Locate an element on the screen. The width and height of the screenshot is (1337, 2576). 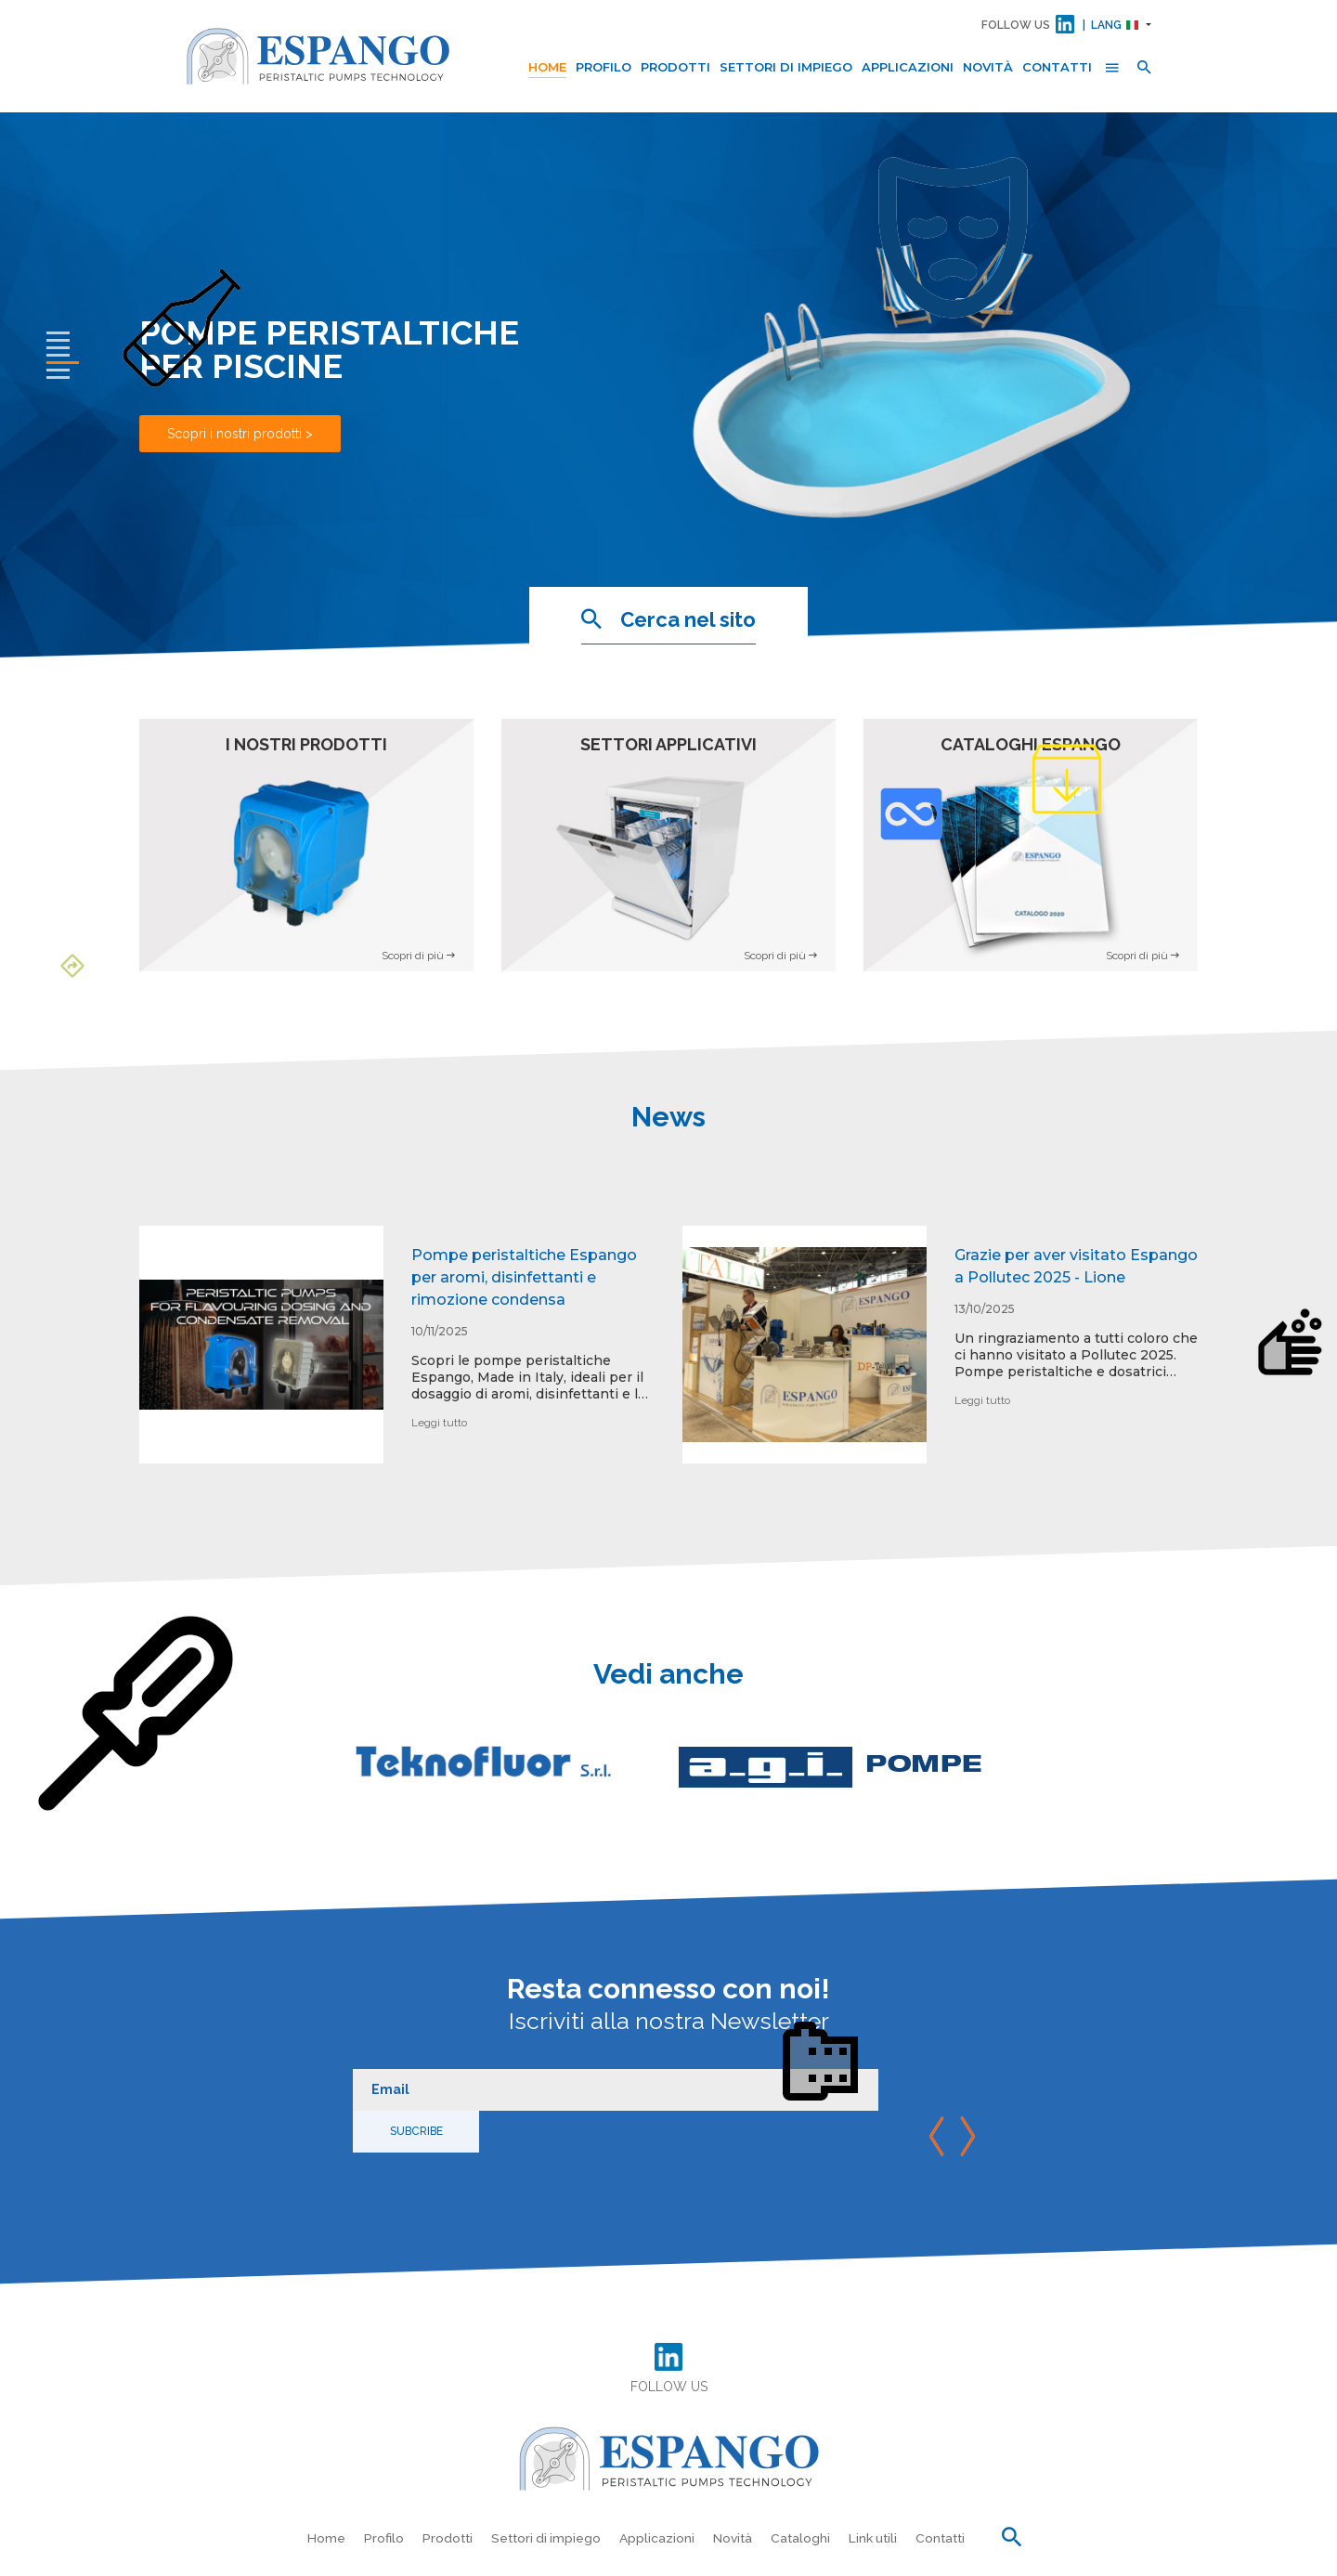
indicates handwashing facilities available is located at coordinates (1292, 1342).